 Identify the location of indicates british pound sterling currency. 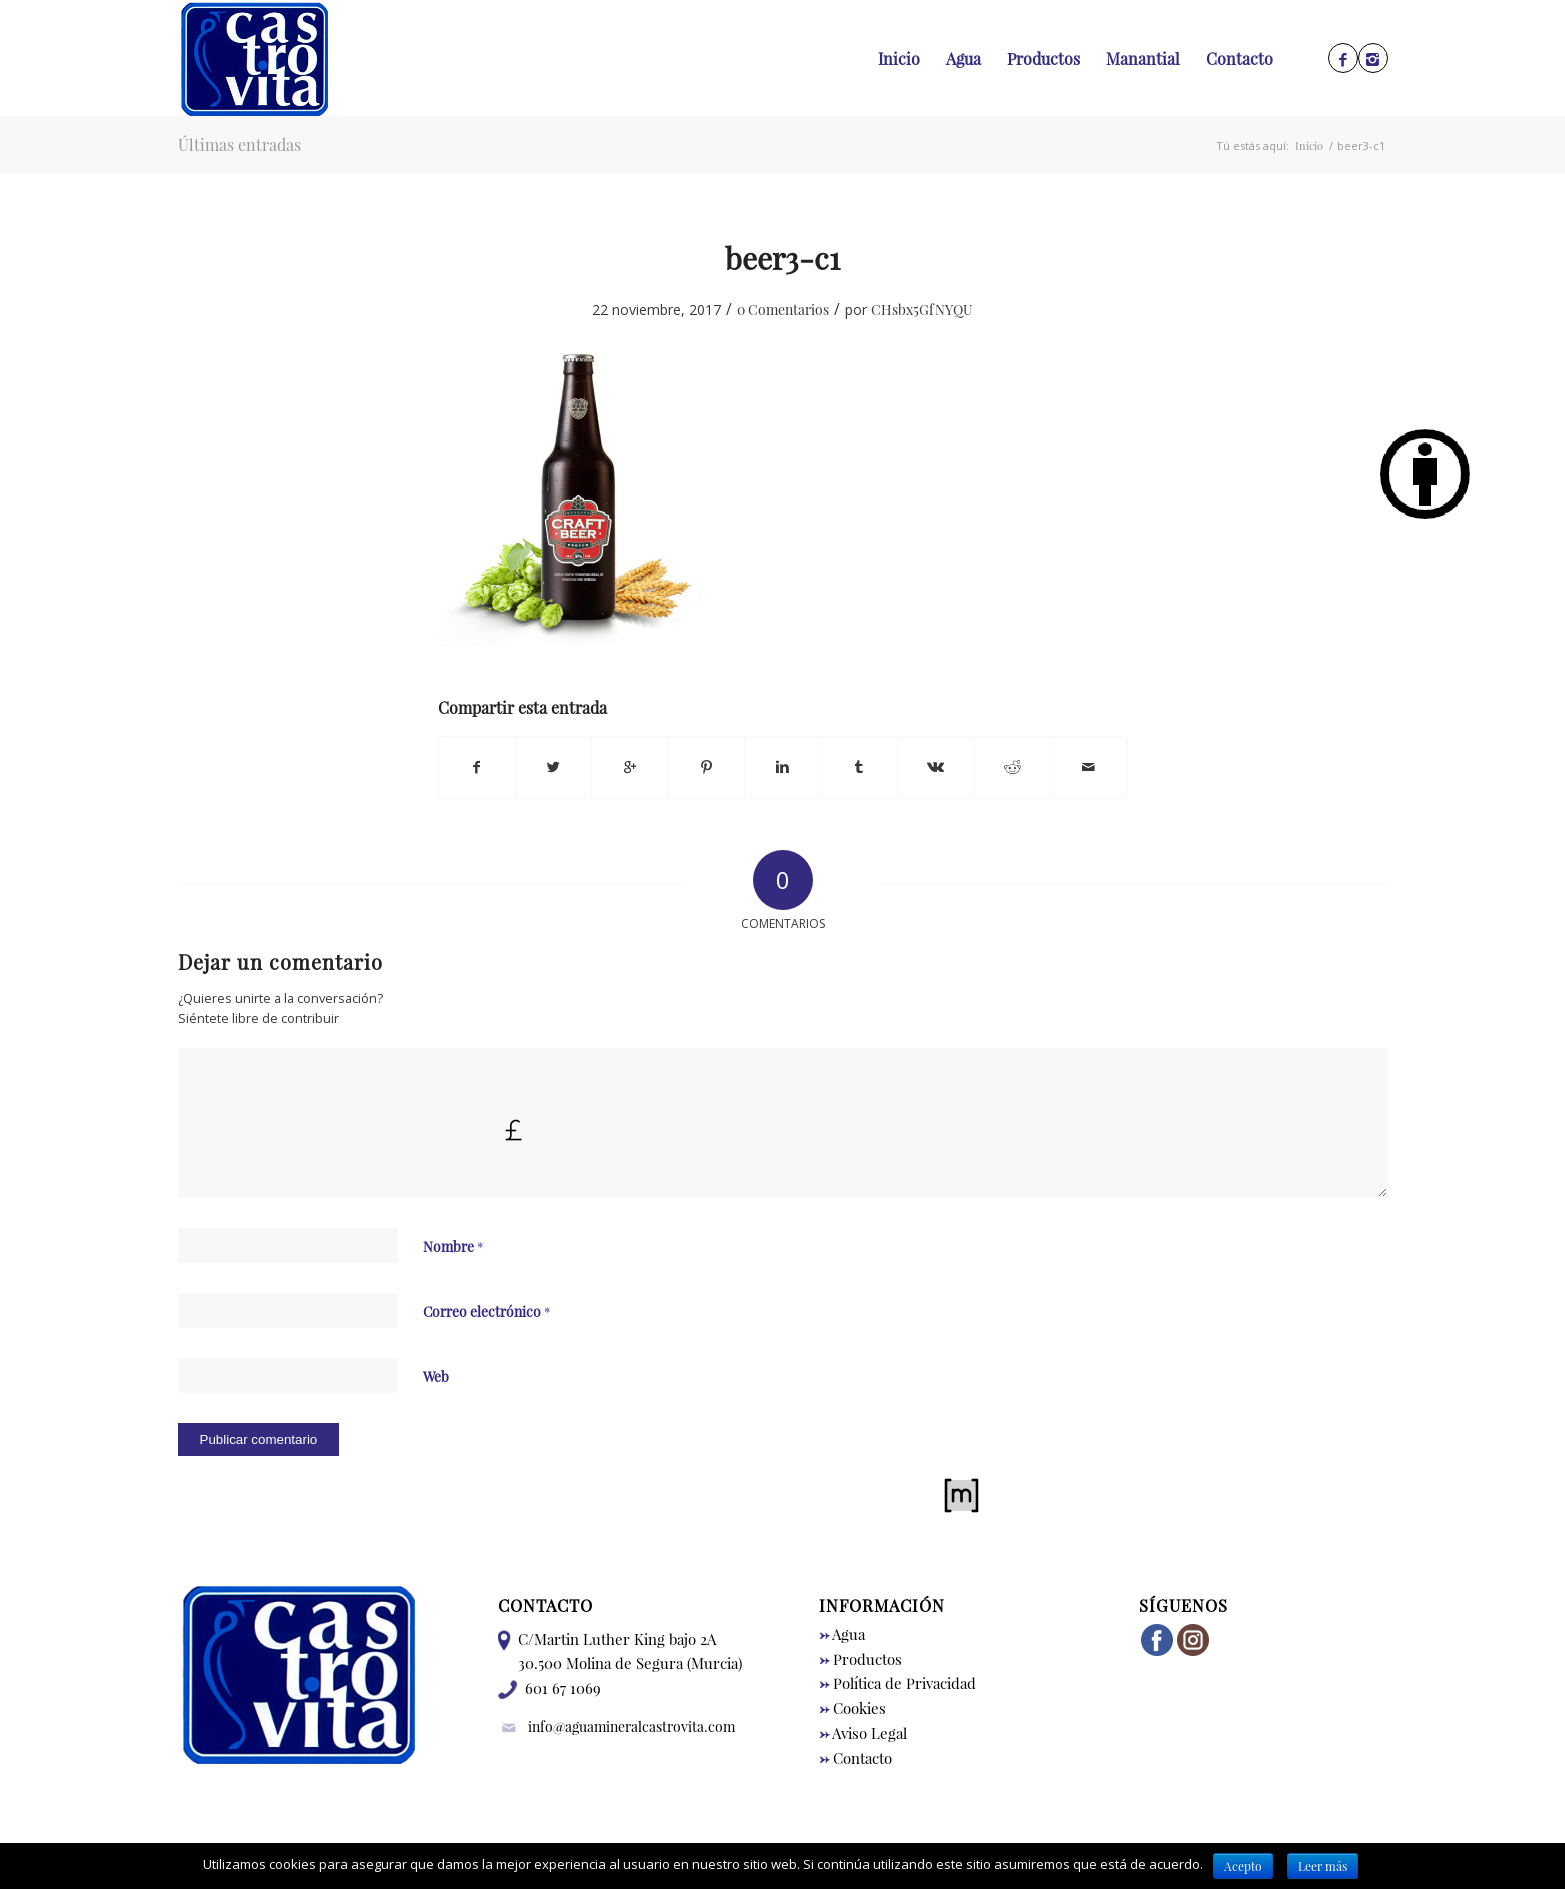
(514, 1130).